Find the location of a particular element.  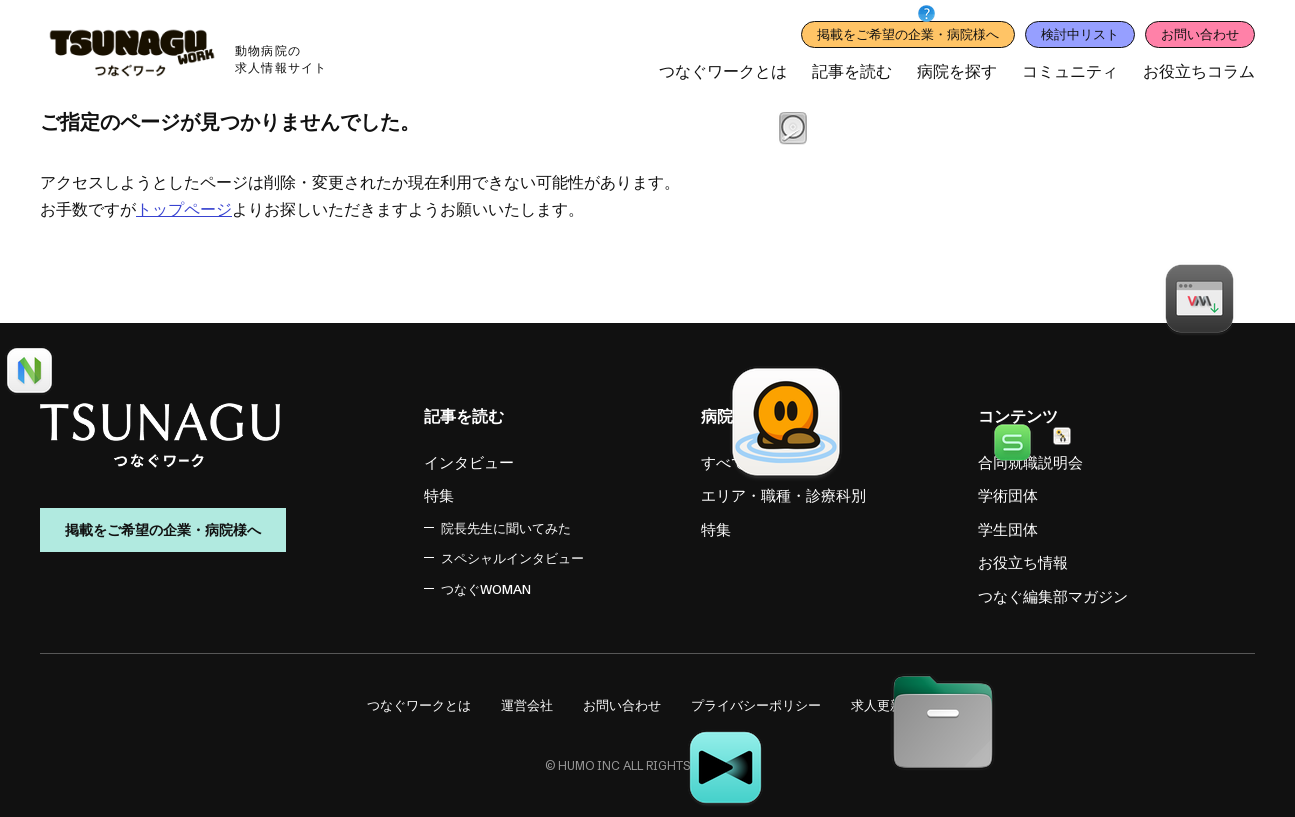

open the help center or documentation is located at coordinates (926, 13).